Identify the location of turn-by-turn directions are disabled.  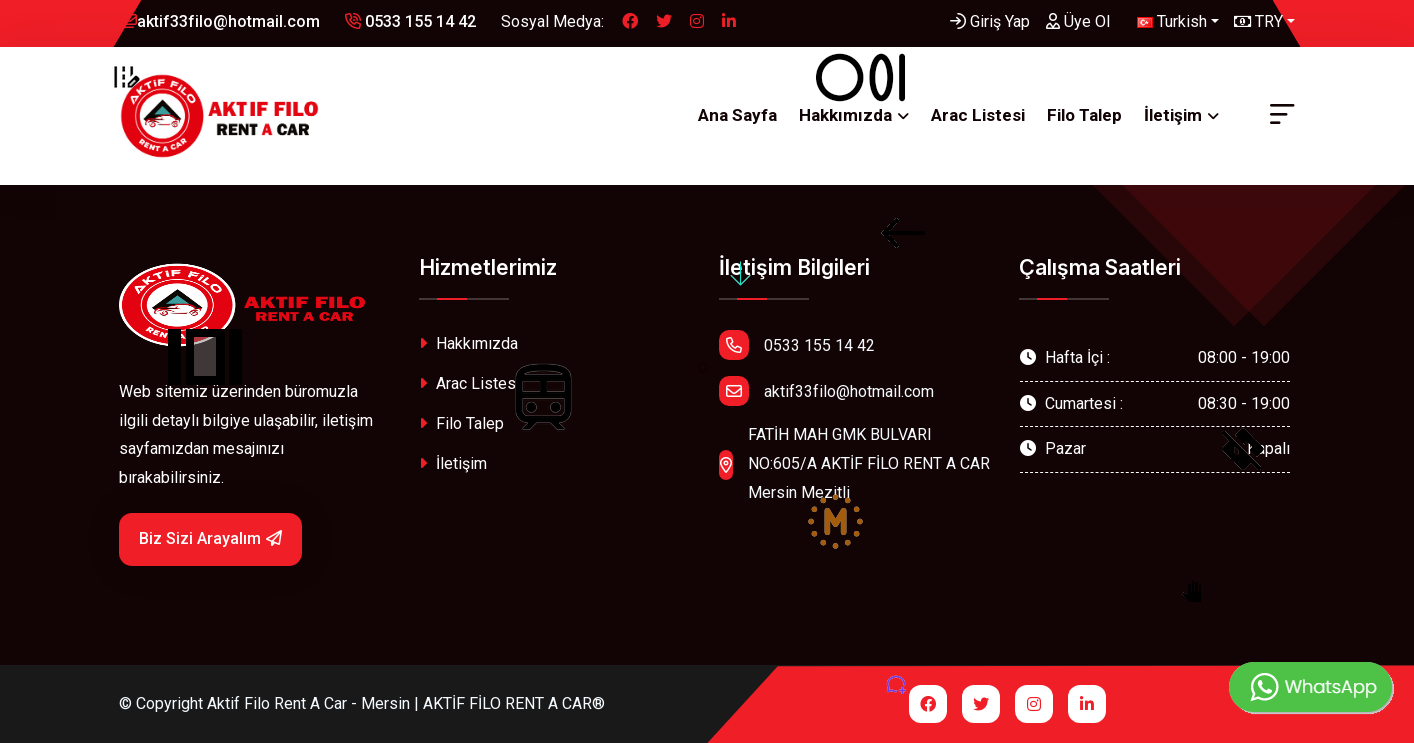
(1243, 449).